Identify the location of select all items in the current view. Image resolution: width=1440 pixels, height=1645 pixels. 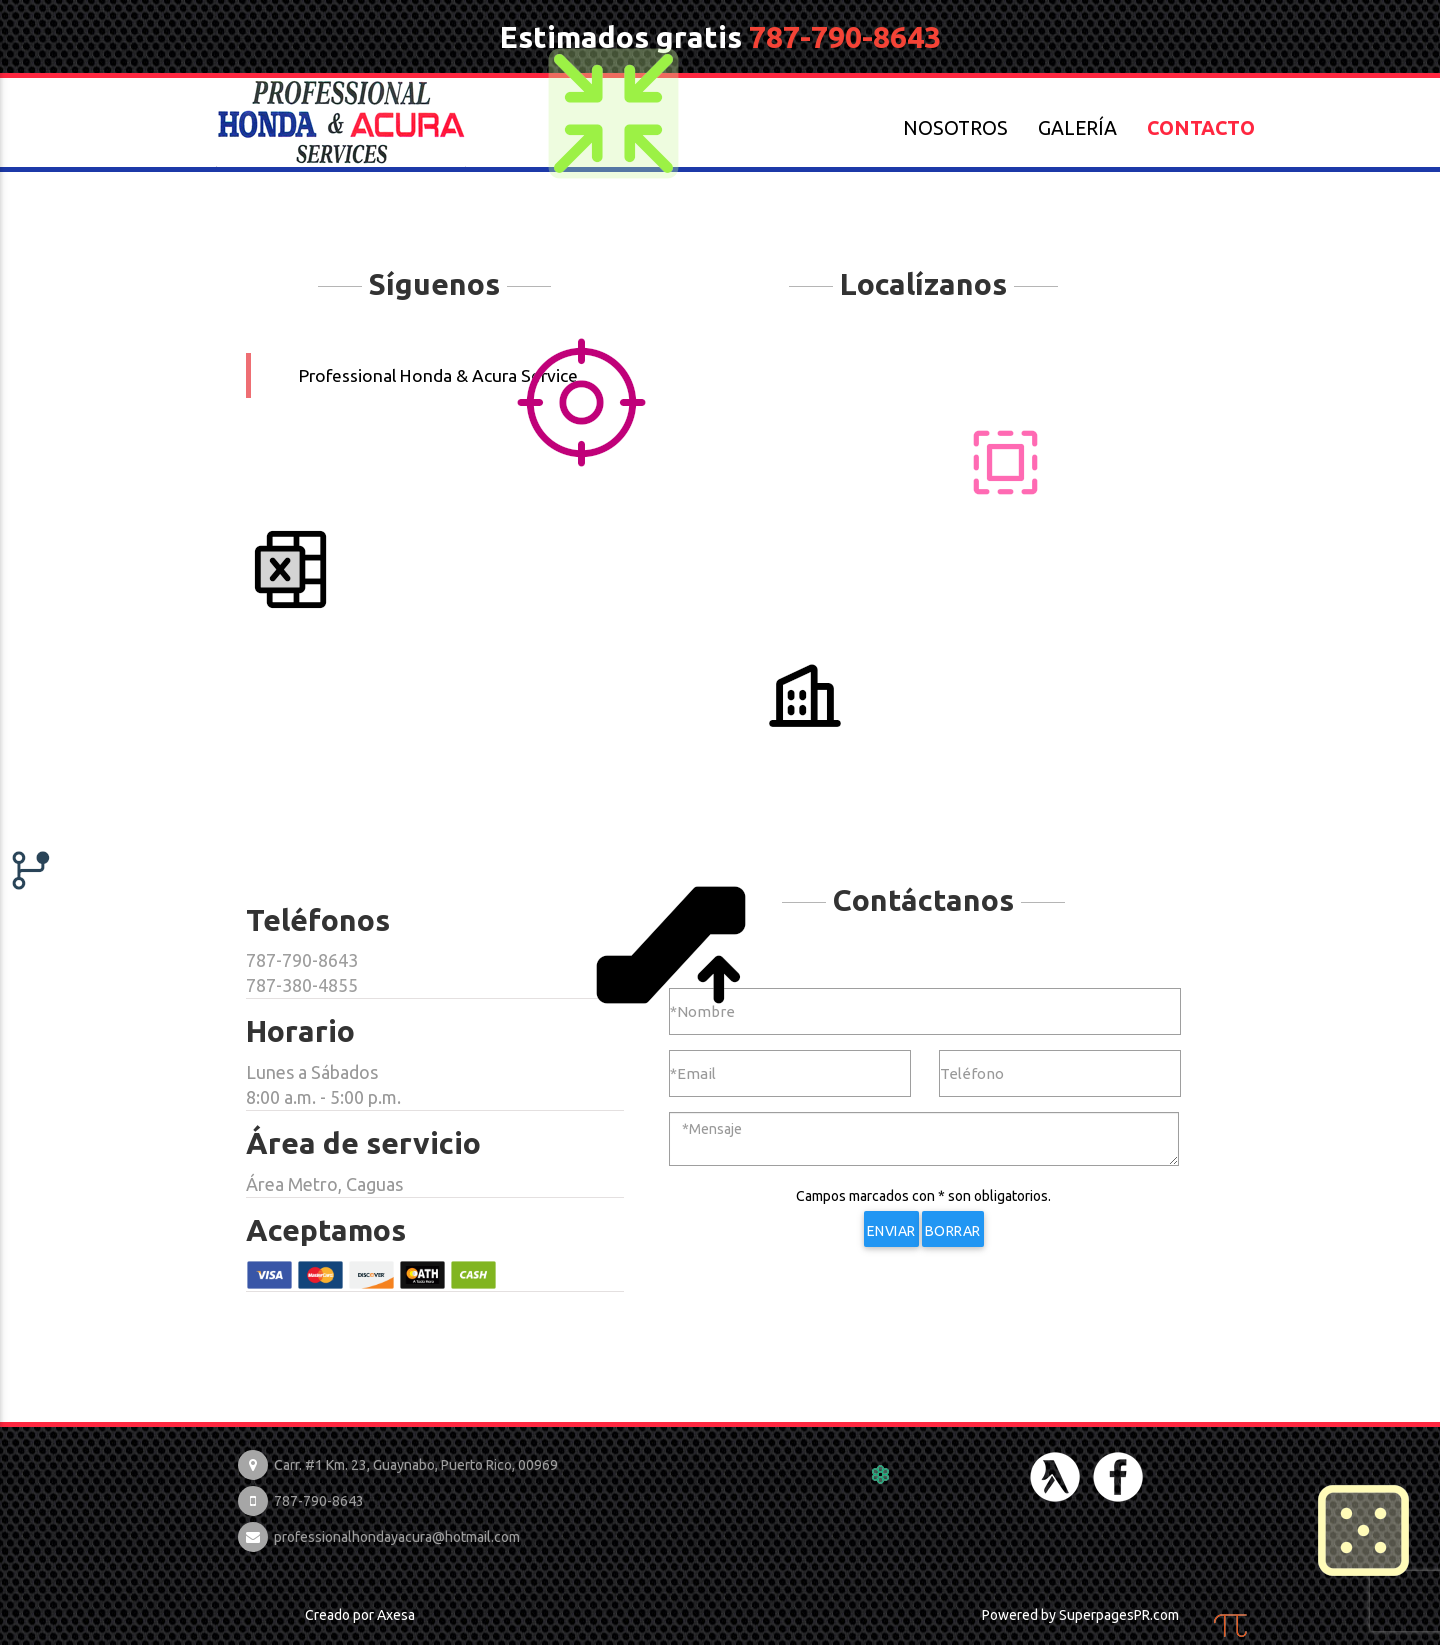
(1005, 462).